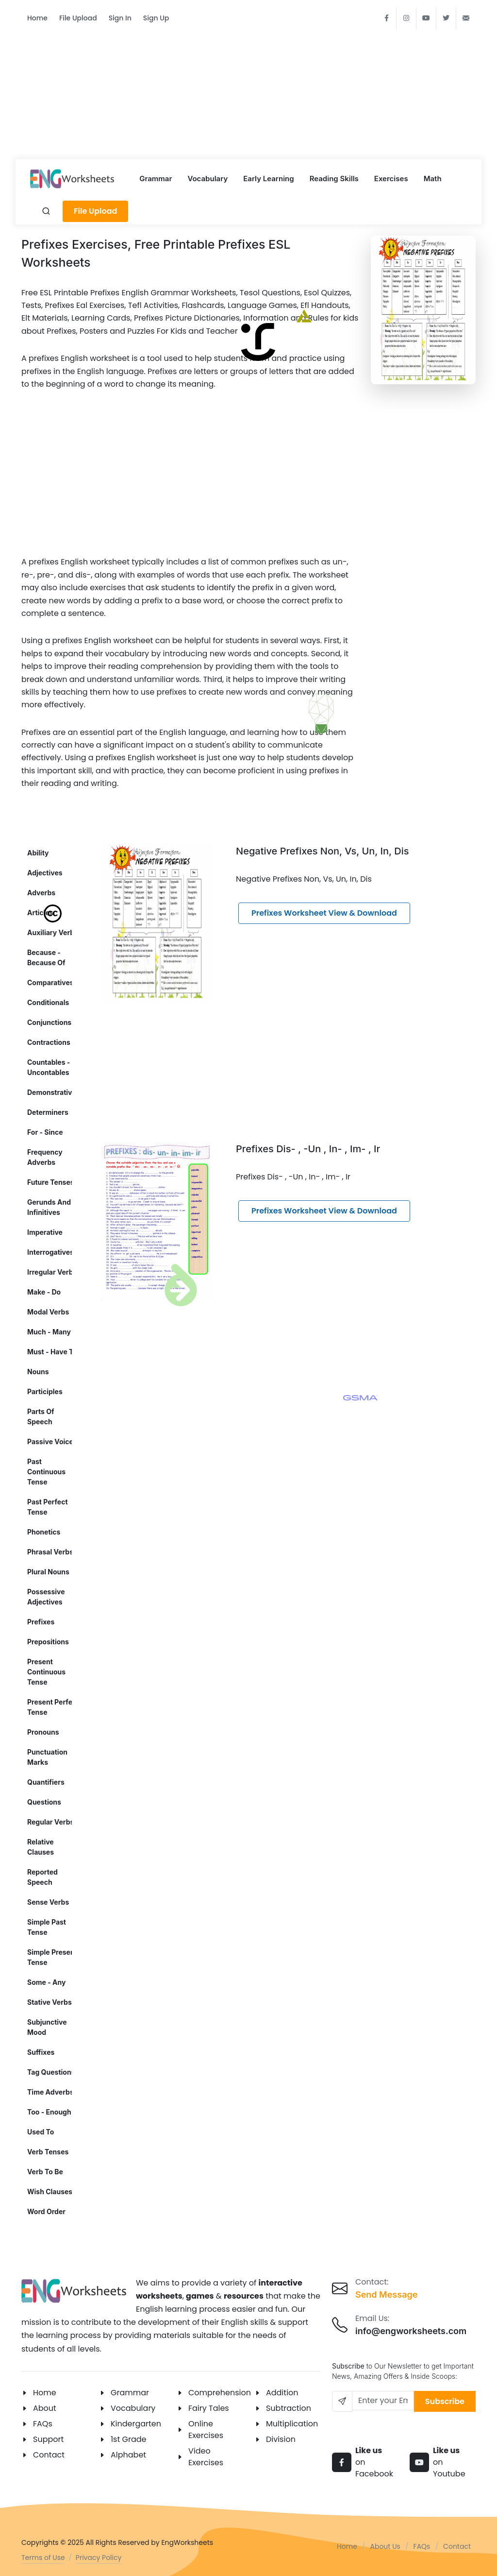 This screenshot has height=2576, width=497. Describe the element at coordinates (52, 913) in the screenshot. I see `indicates content is licensed under Creative Commons` at that location.